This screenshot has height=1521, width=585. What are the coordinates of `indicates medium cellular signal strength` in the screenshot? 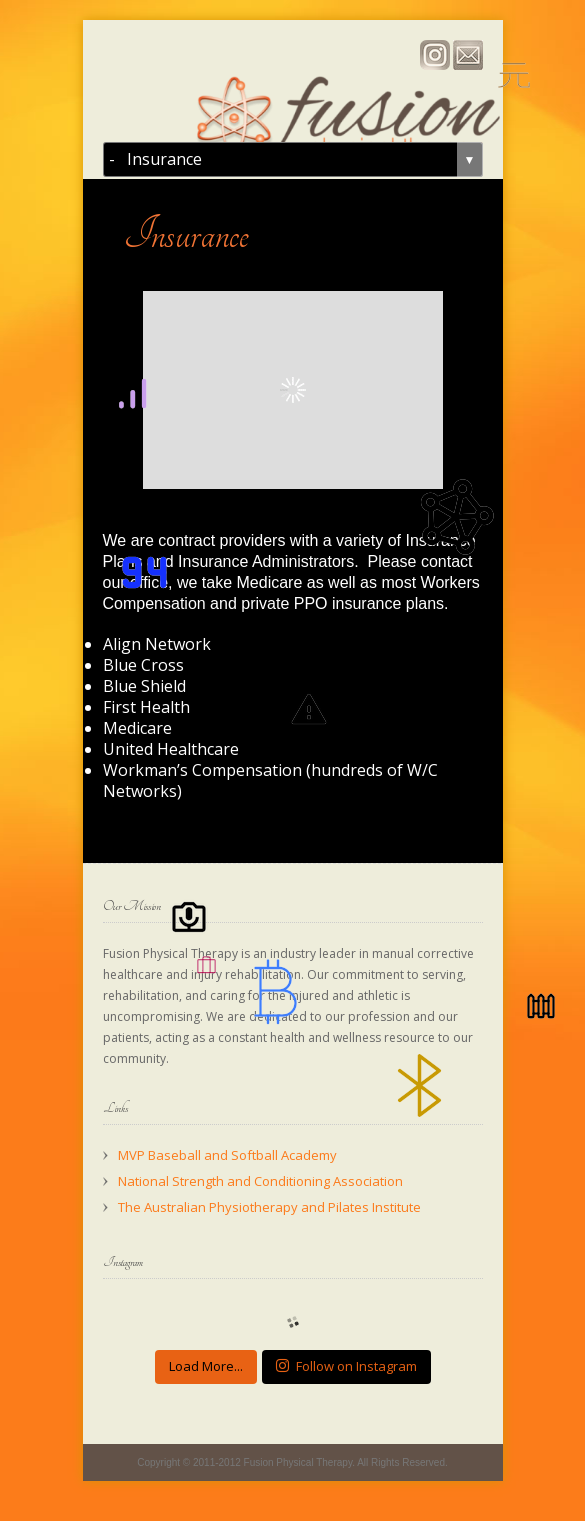 It's located at (146, 385).